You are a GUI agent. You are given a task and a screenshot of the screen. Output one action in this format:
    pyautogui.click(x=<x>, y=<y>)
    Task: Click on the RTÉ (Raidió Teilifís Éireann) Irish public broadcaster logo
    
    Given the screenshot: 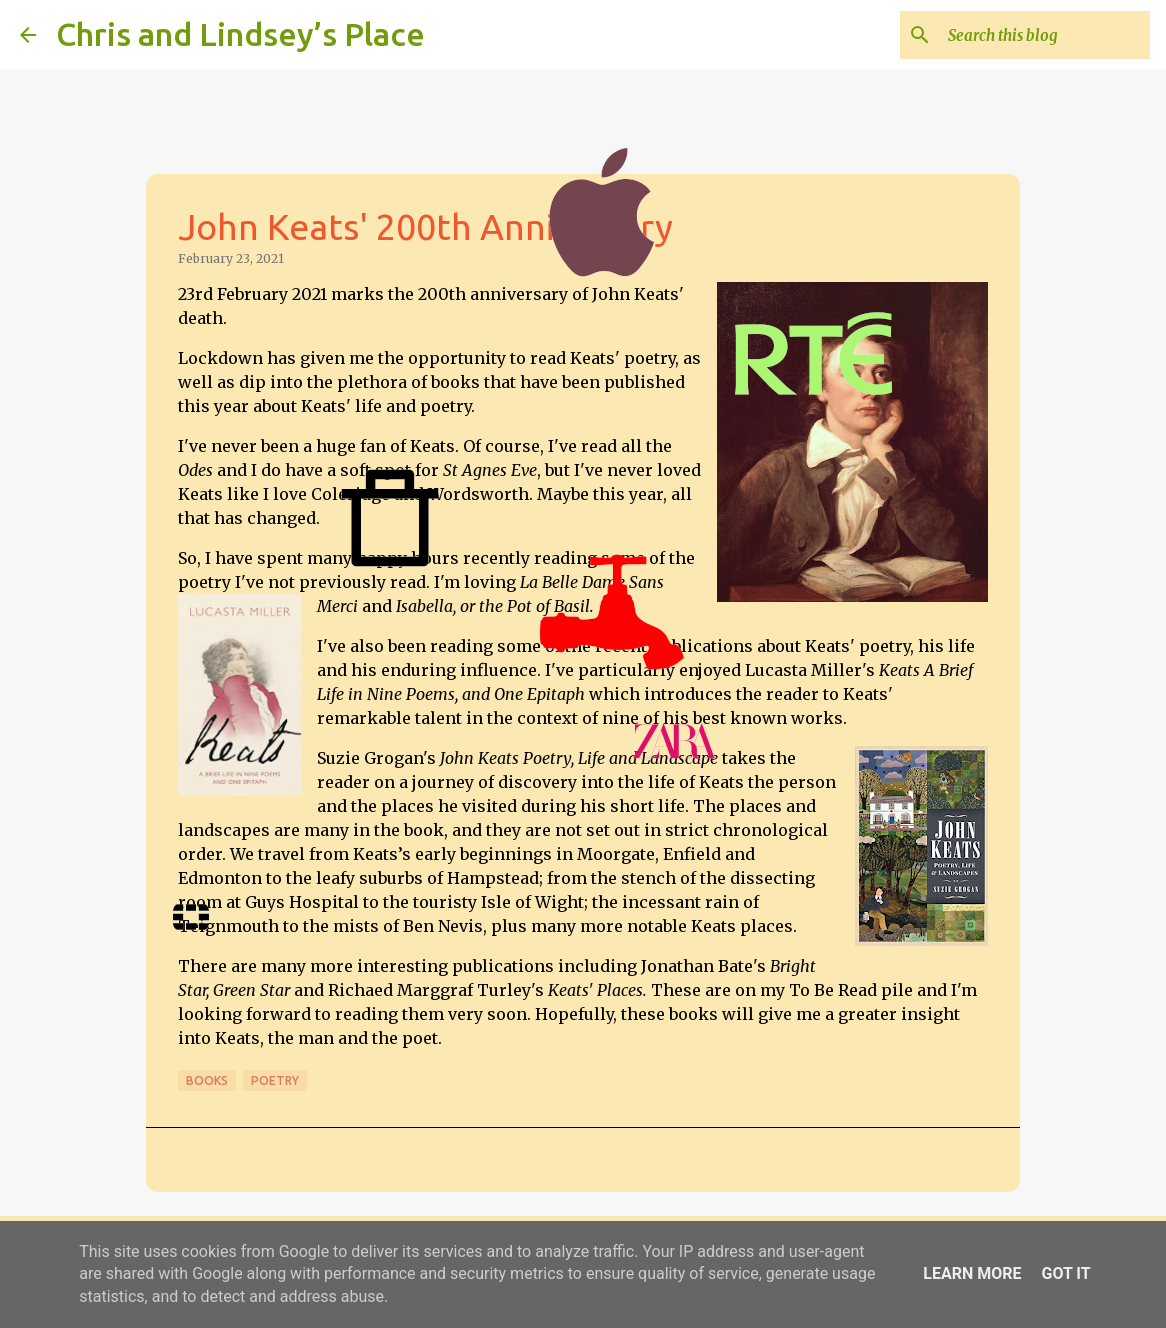 What is the action you would take?
    pyautogui.click(x=813, y=353)
    